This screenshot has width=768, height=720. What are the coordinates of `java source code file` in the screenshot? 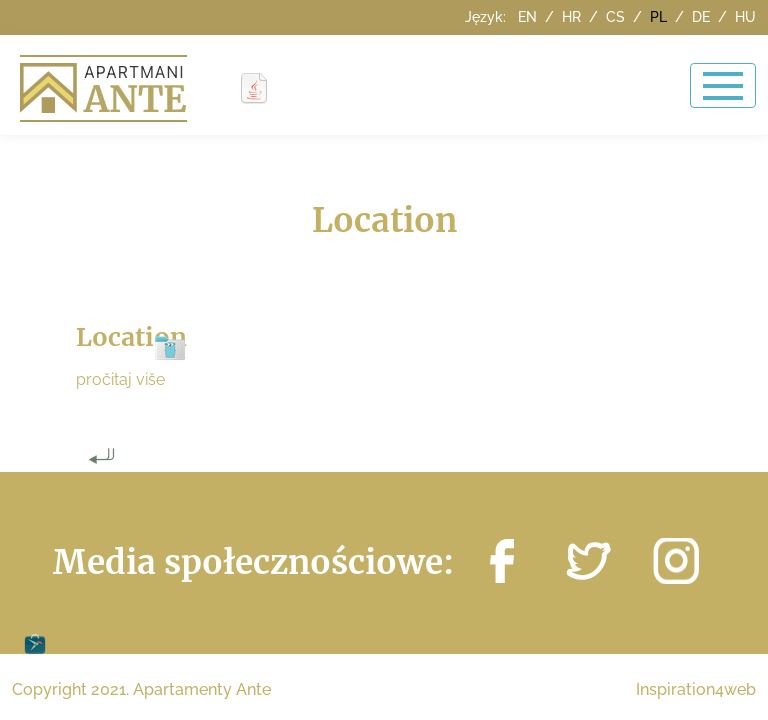 It's located at (254, 88).